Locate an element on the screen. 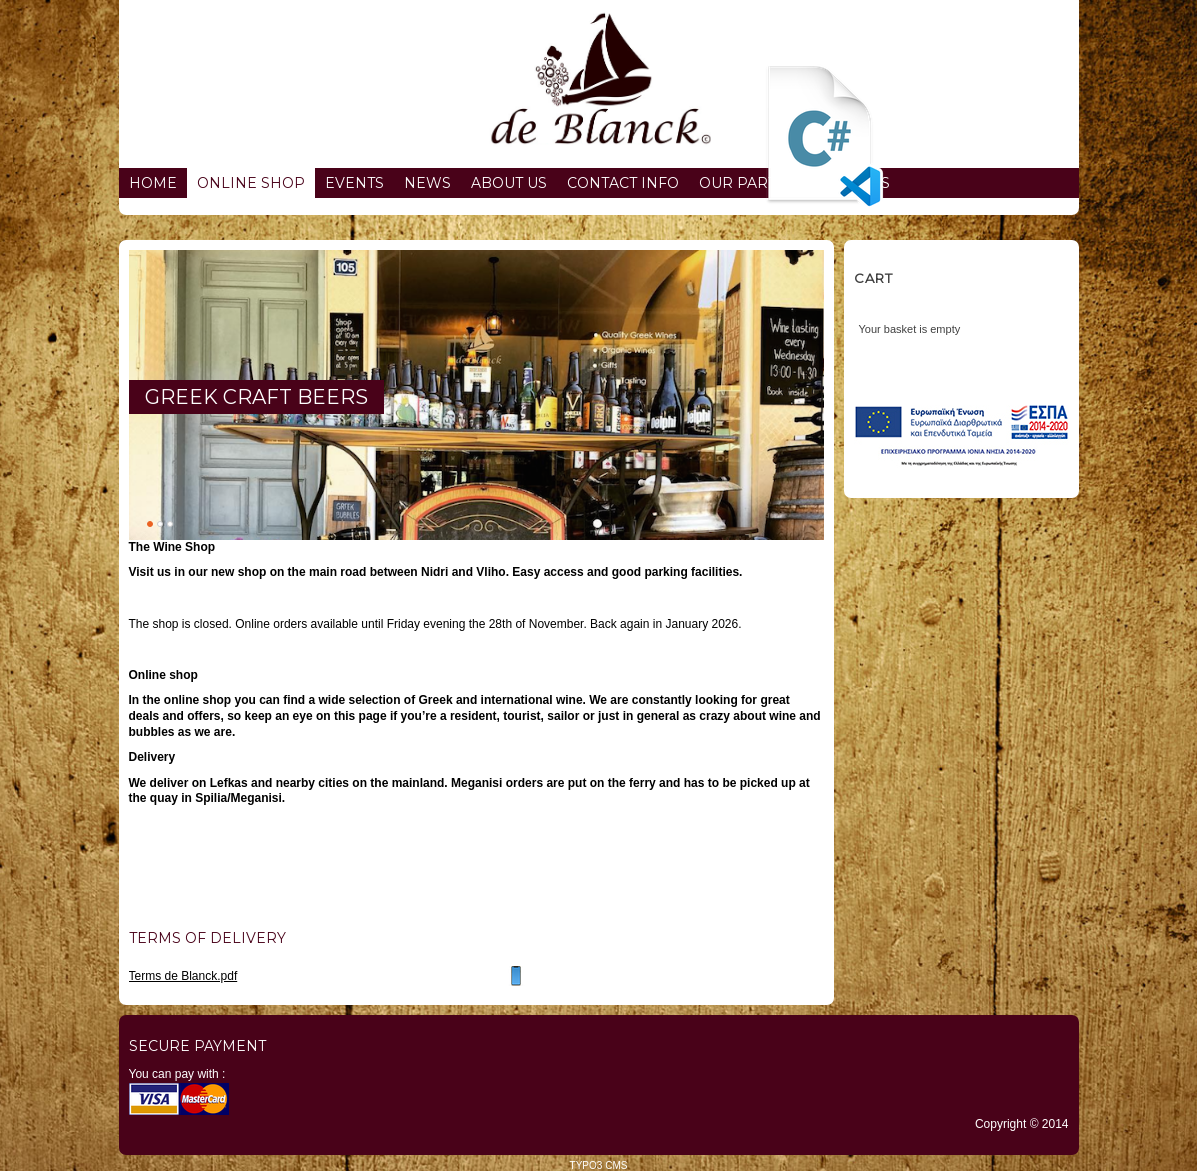 This screenshot has height=1171, width=1197. open a C# source code file is located at coordinates (819, 136).